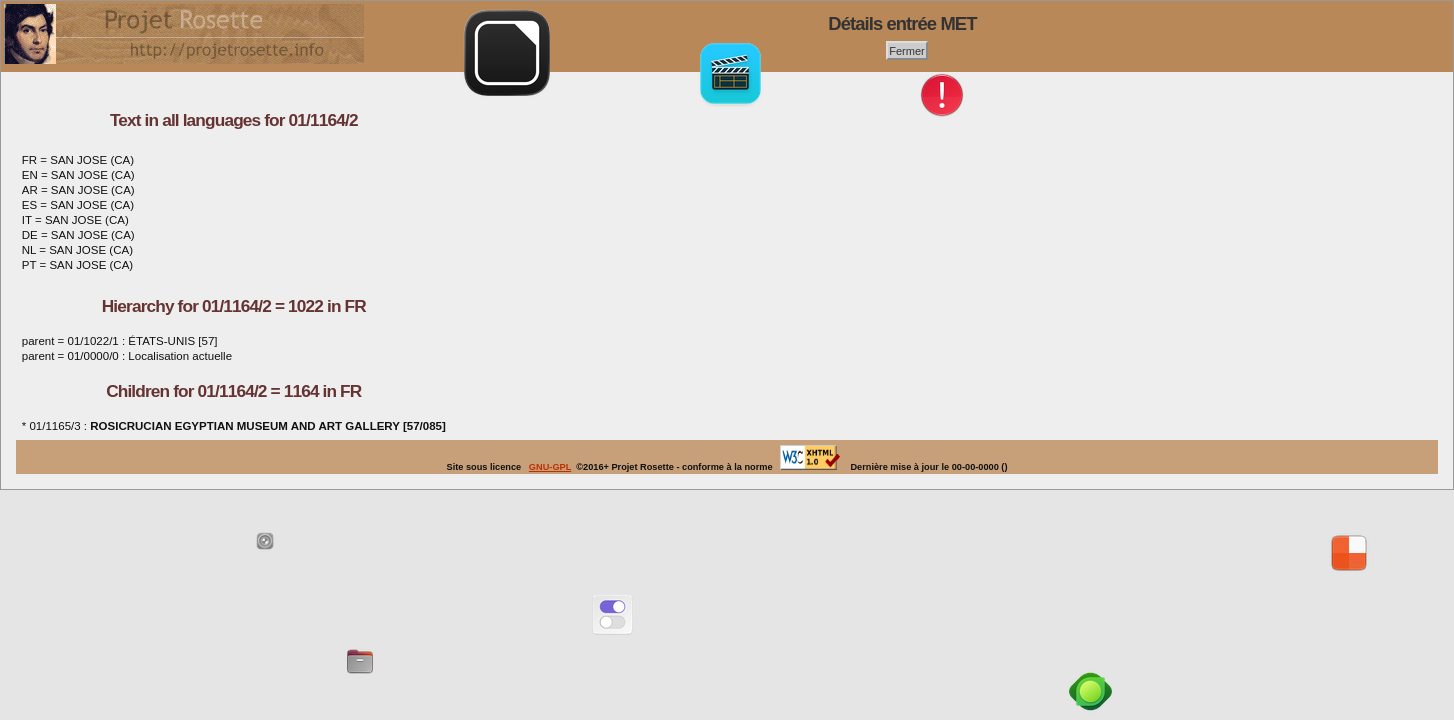 Image resolution: width=1454 pixels, height=720 pixels. What do you see at coordinates (1090, 691) in the screenshot?
I see `open the recommendations app` at bounding box center [1090, 691].